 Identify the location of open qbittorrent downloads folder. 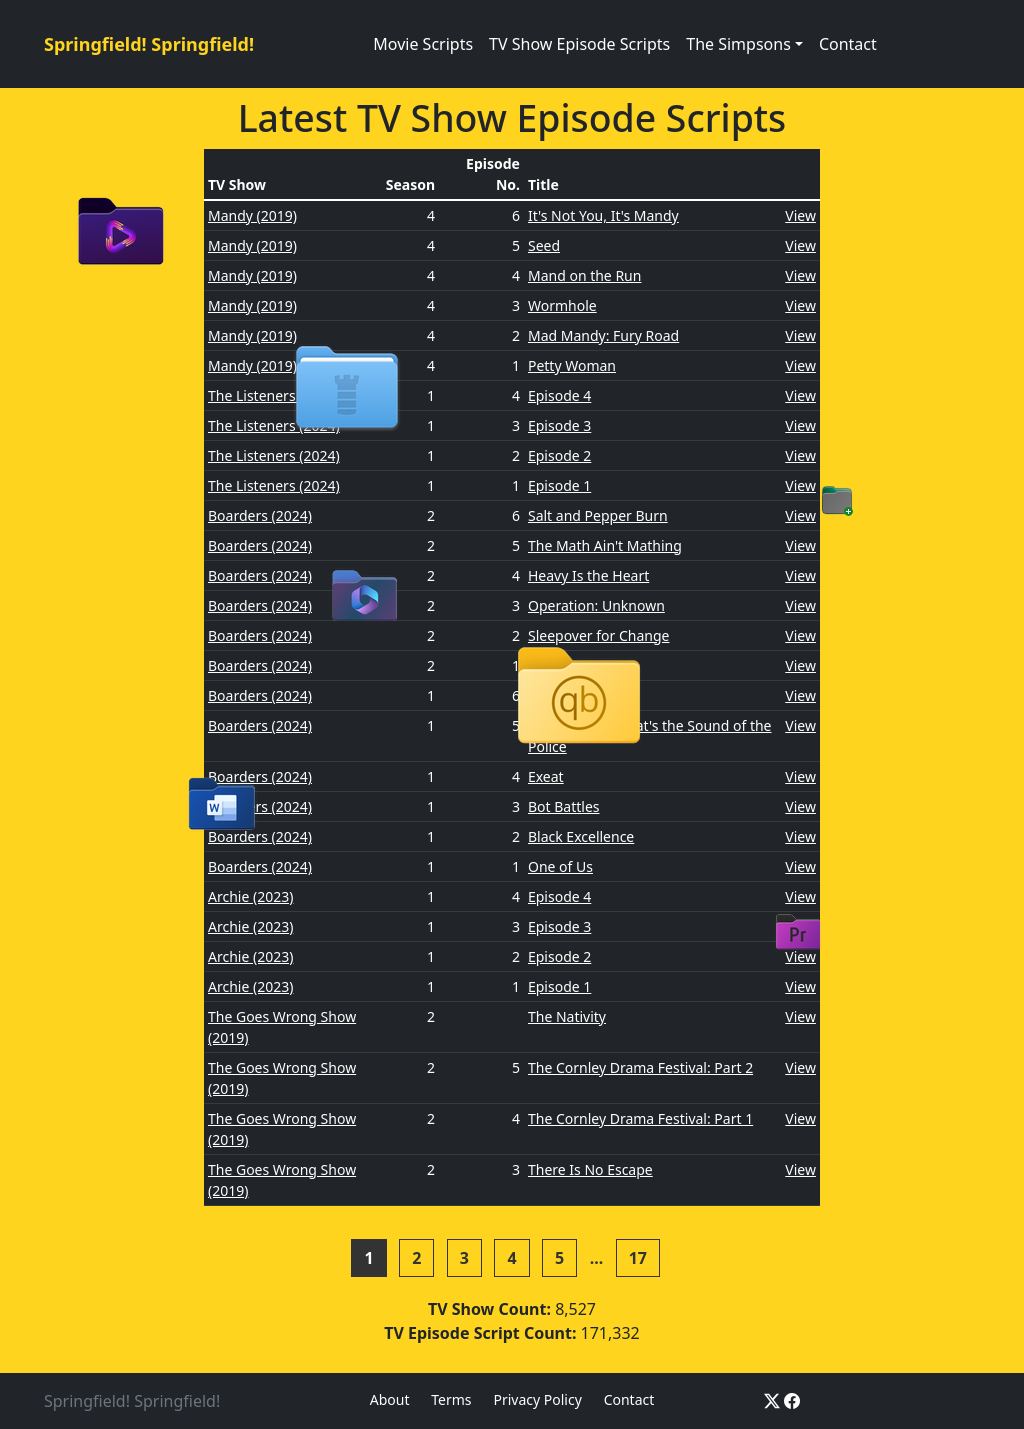
(578, 698).